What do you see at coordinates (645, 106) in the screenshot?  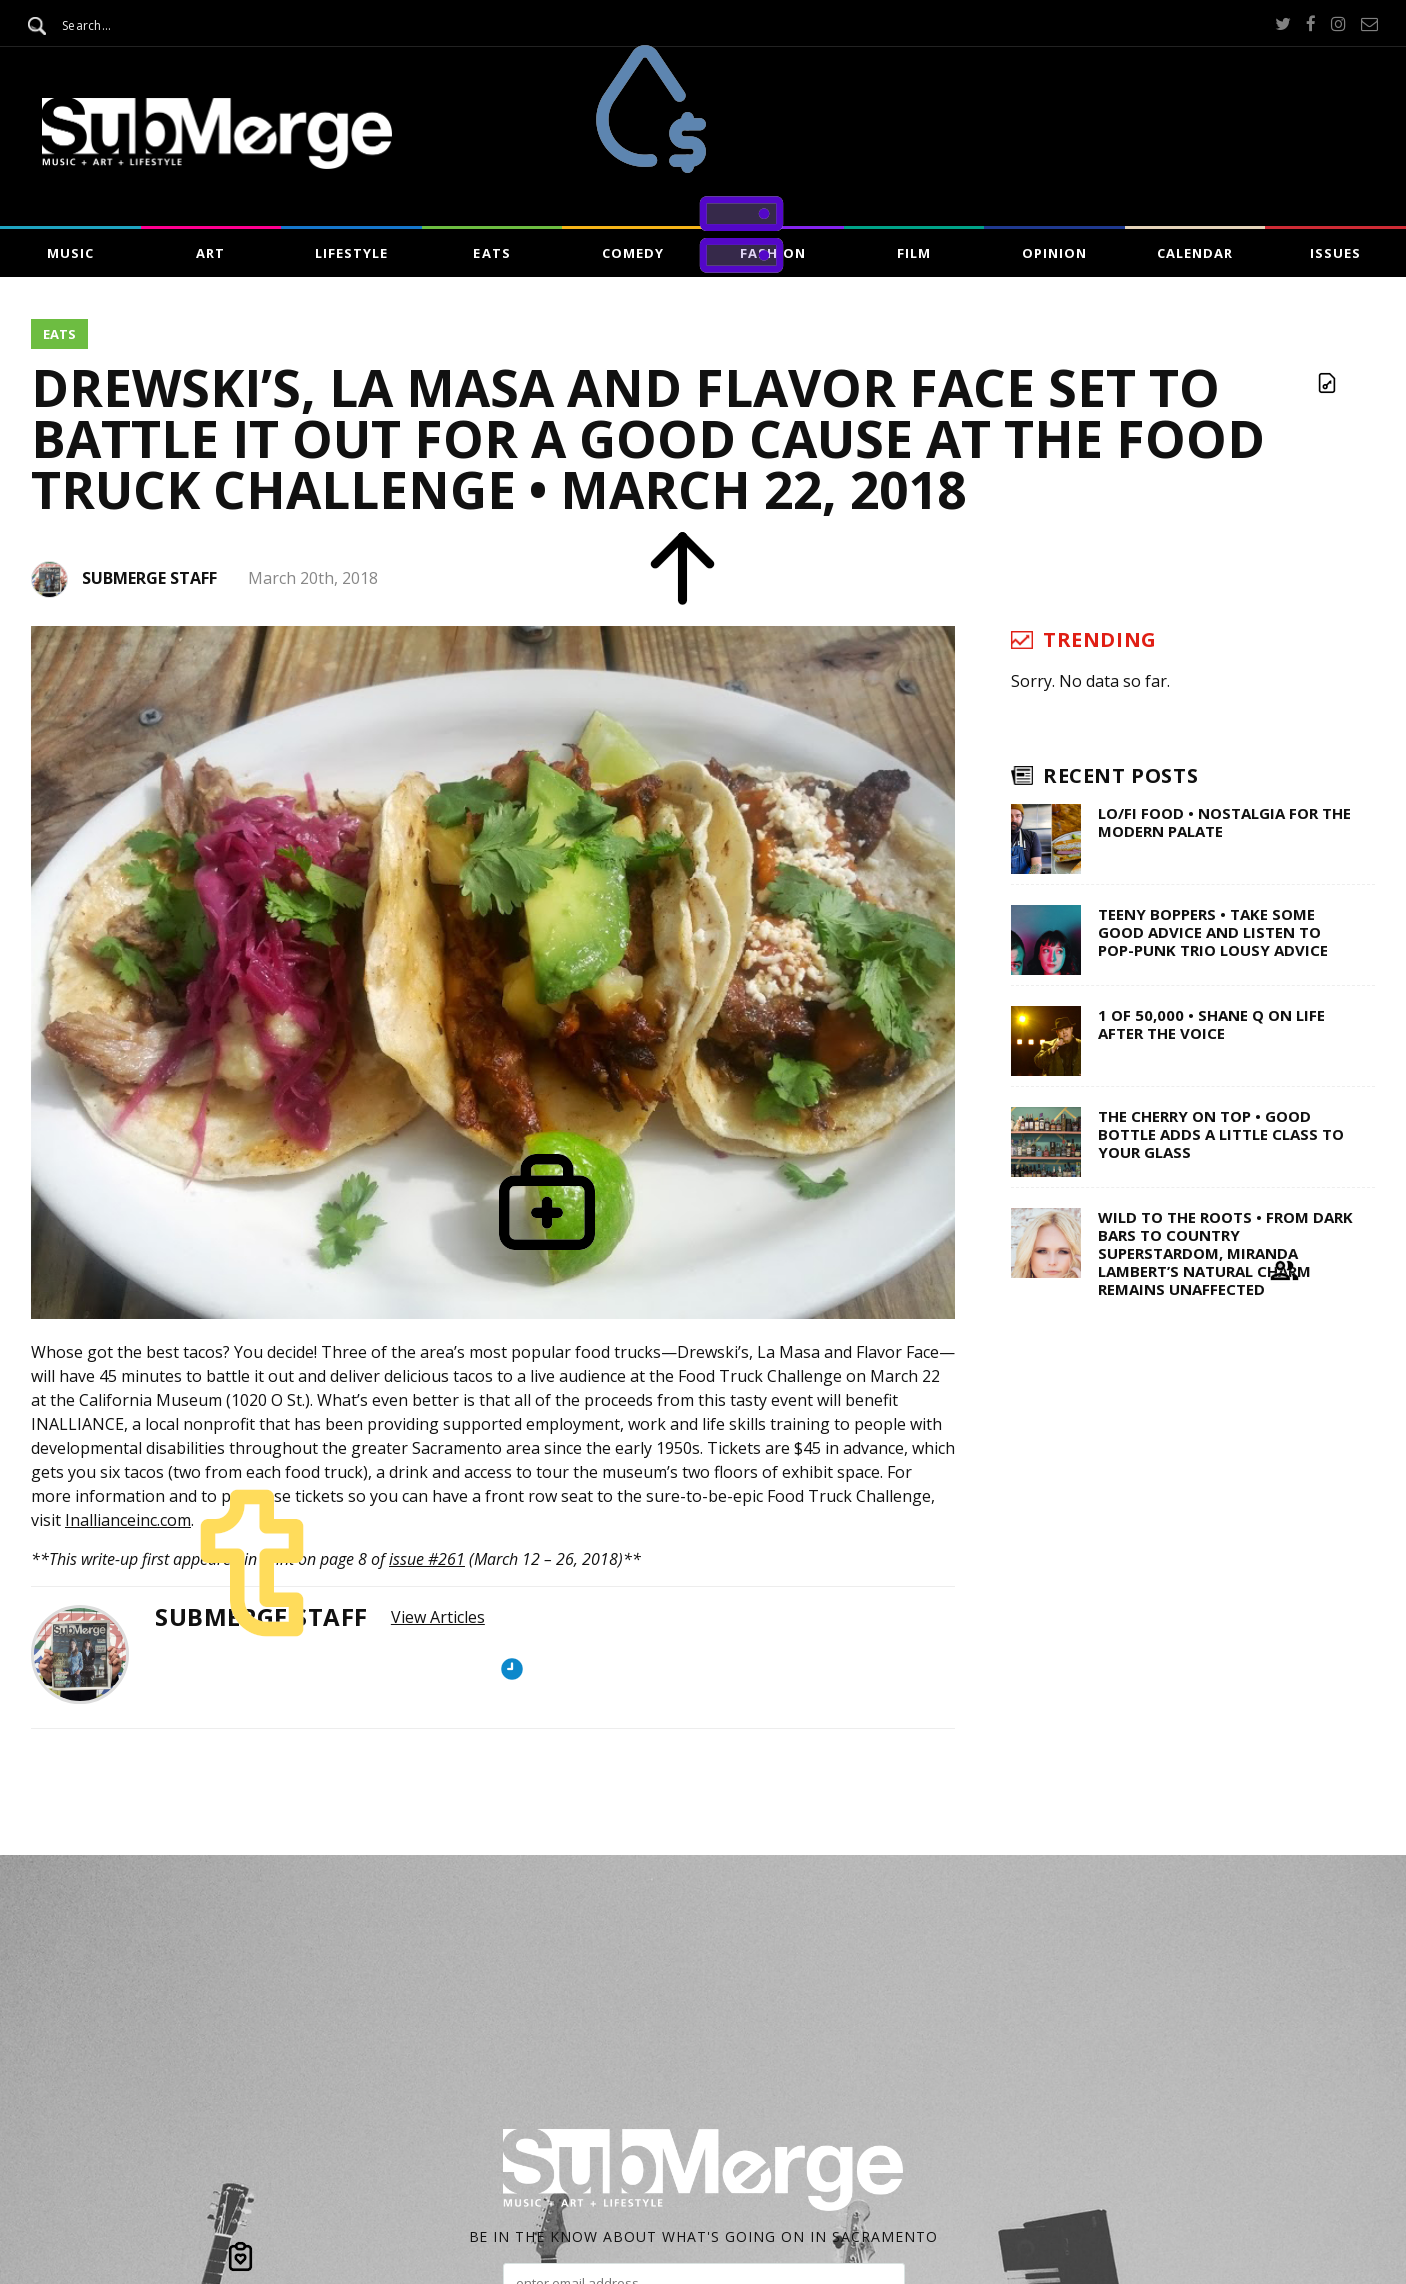 I see `view water bill or usage costs` at bounding box center [645, 106].